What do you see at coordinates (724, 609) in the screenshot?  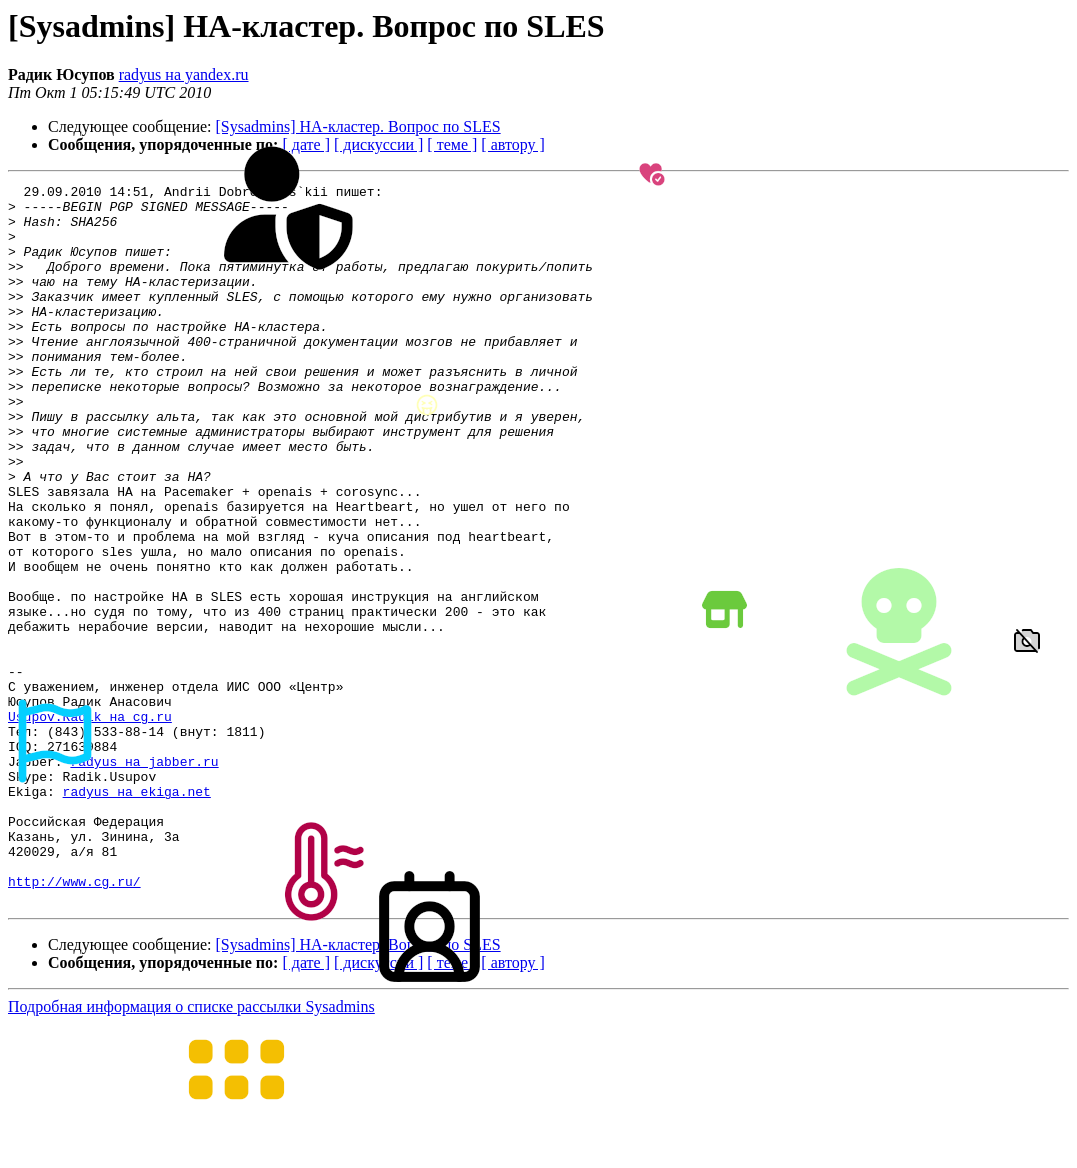 I see `open the shop or store` at bounding box center [724, 609].